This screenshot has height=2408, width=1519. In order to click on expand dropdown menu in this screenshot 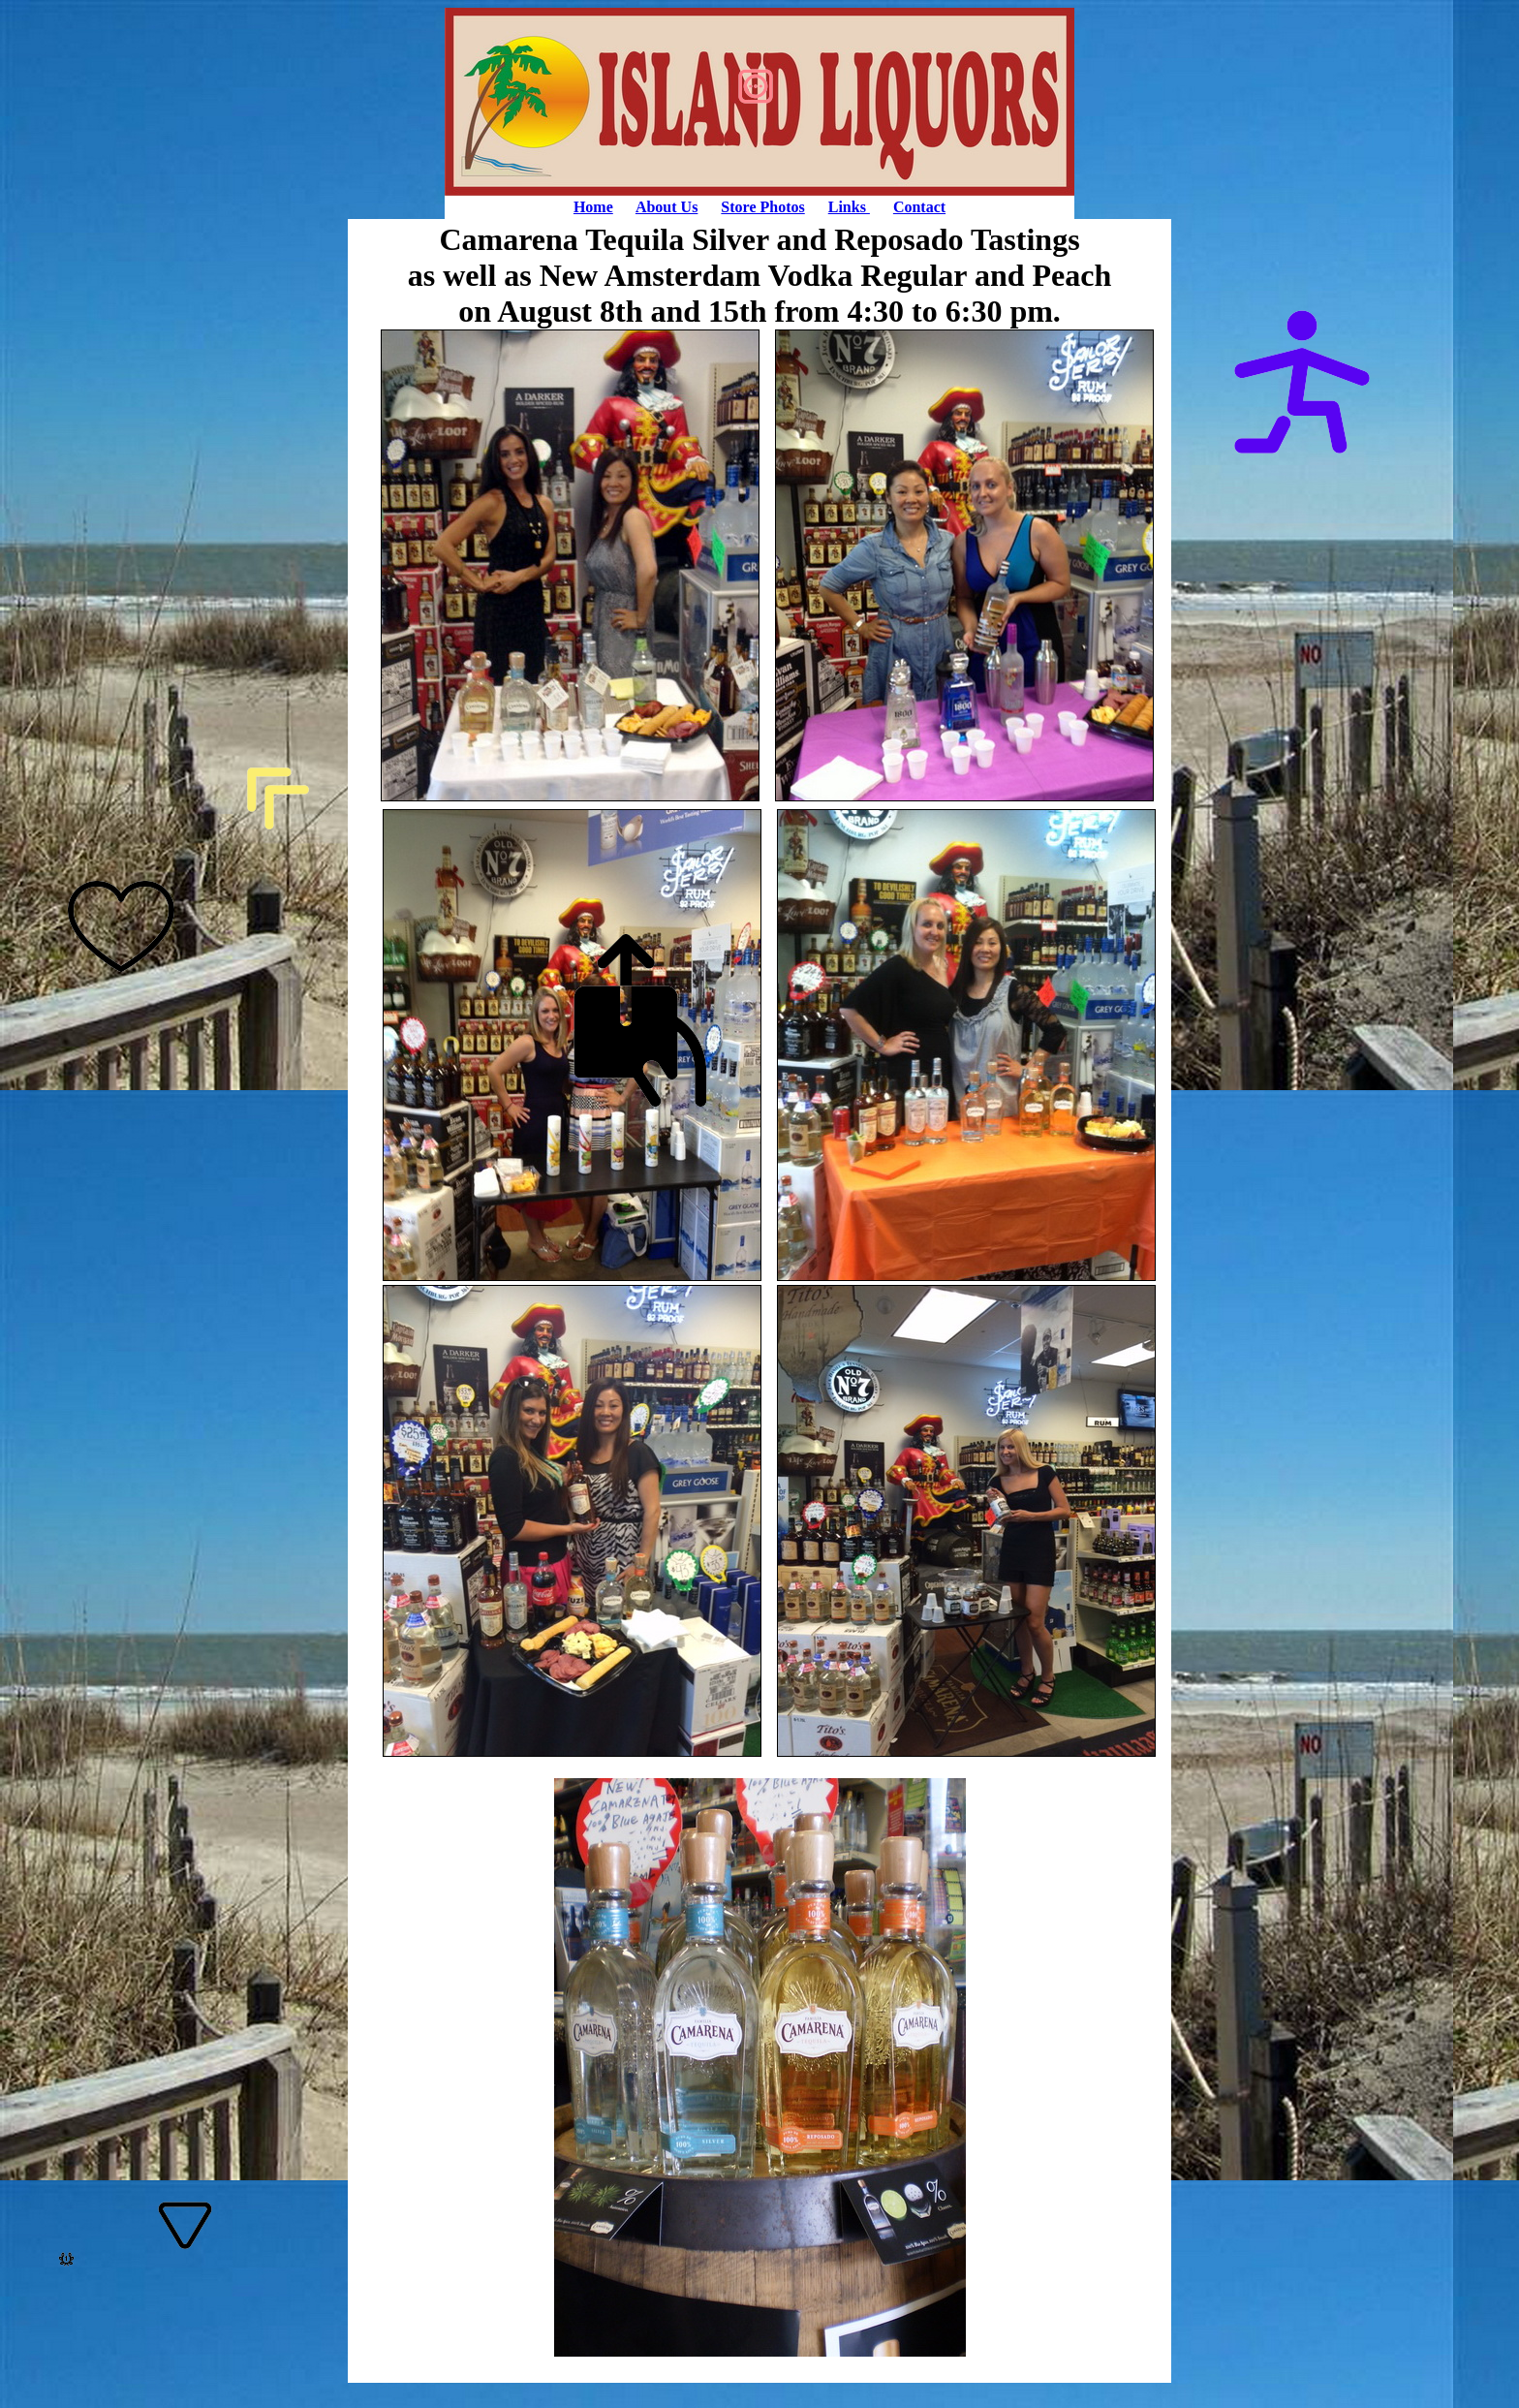, I will do `click(185, 2224)`.